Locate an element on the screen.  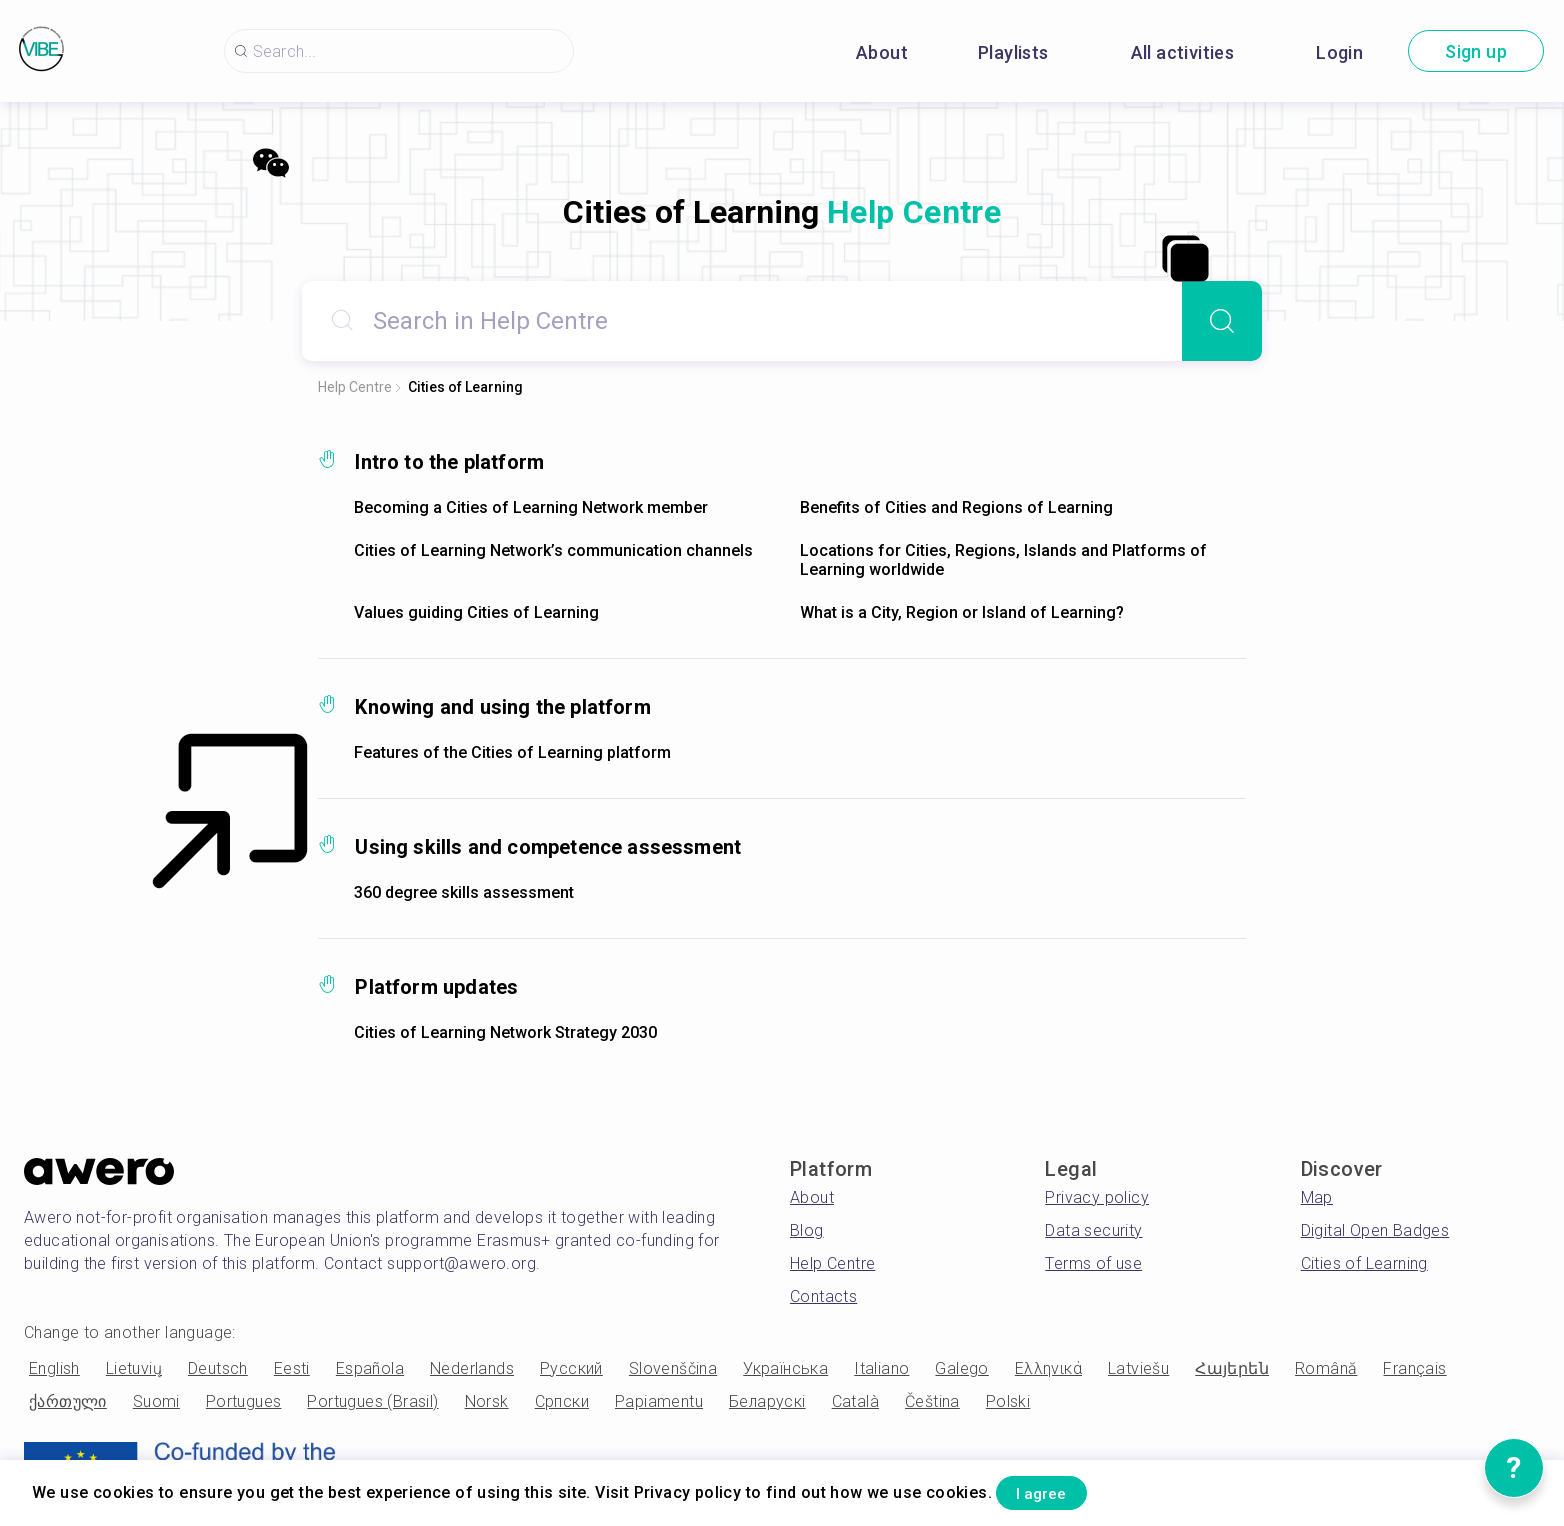
copy to clipboard is located at coordinates (1185, 258).